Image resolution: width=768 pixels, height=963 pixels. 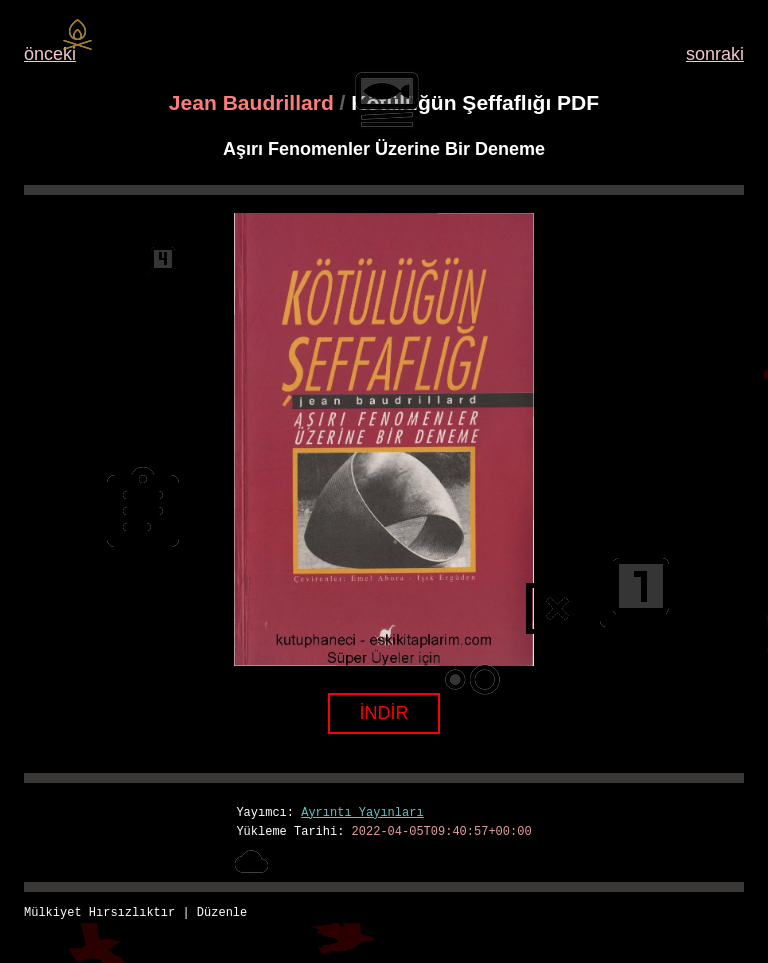 What do you see at coordinates (387, 101) in the screenshot?
I see `view set meal or bento box options` at bounding box center [387, 101].